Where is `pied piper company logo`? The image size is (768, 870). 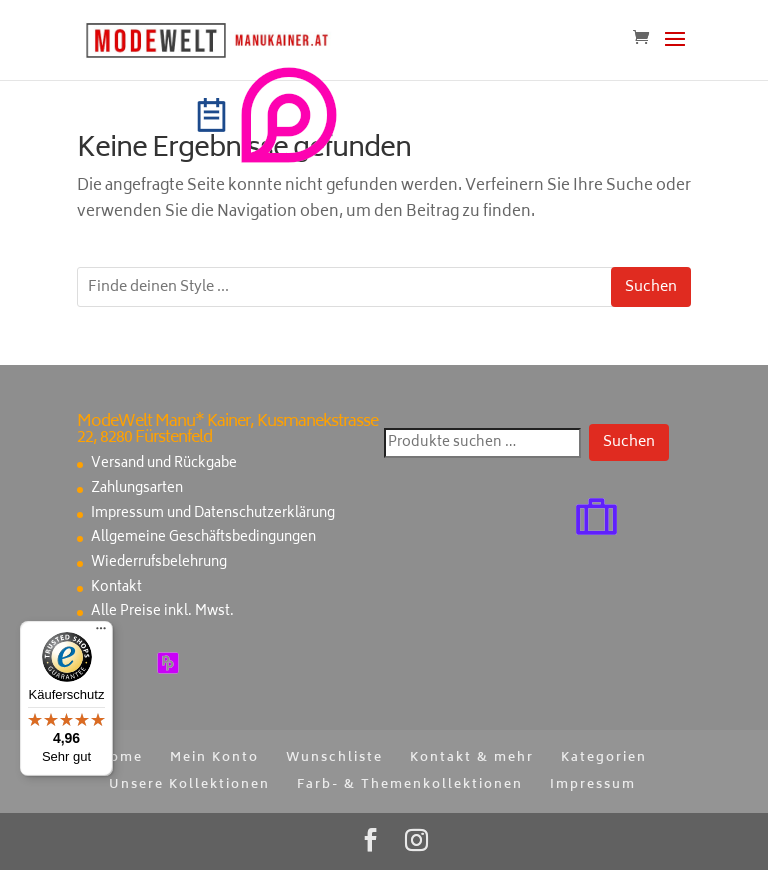 pied piper company logo is located at coordinates (168, 663).